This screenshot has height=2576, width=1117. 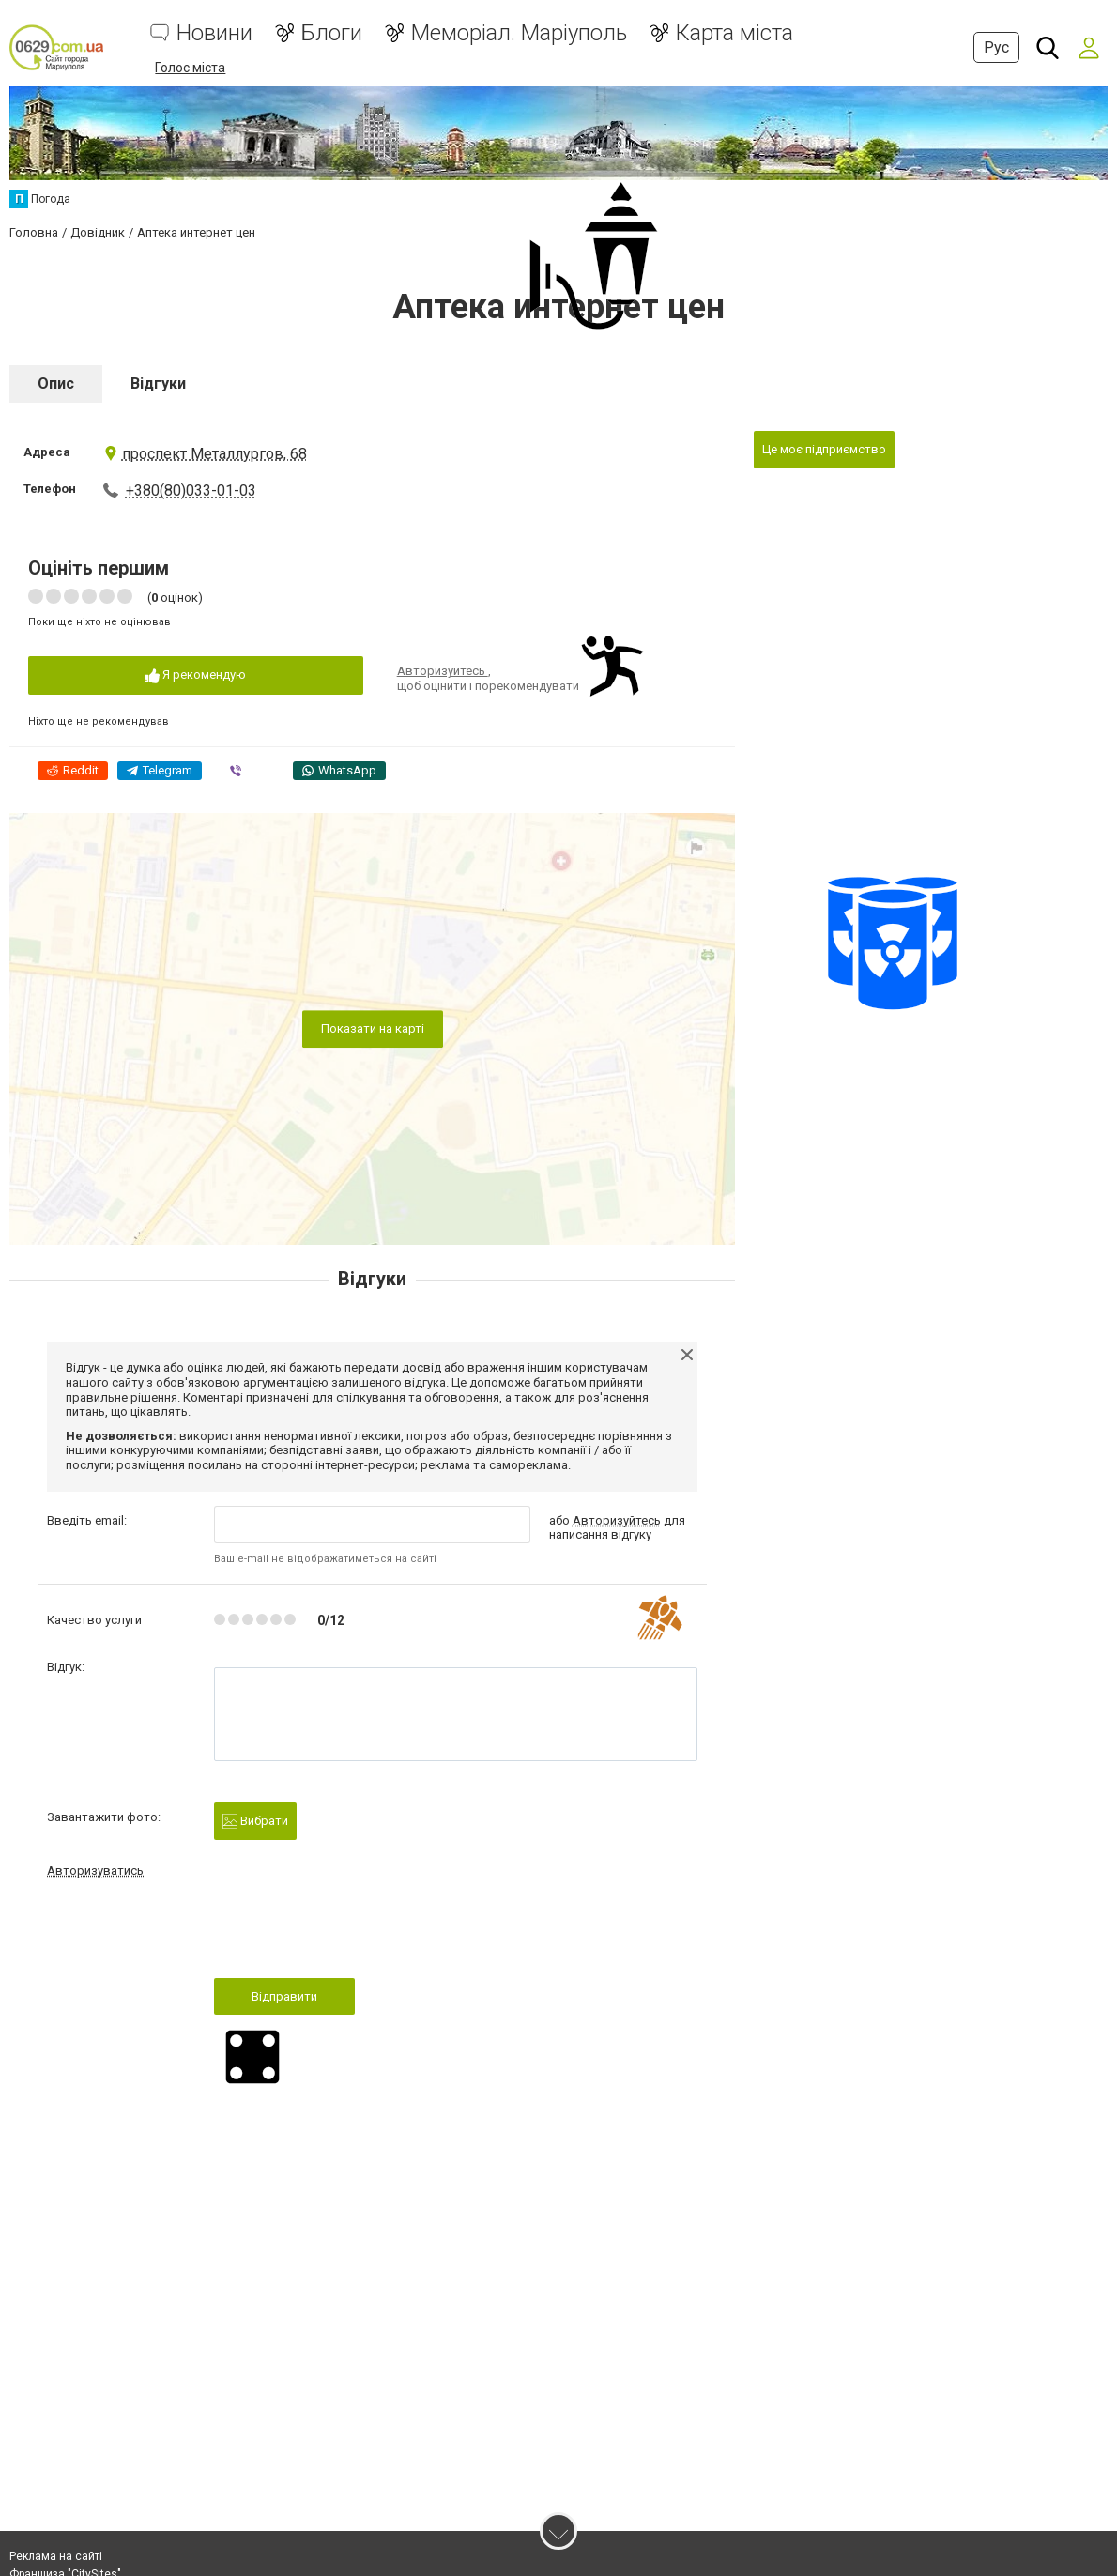 What do you see at coordinates (605, 255) in the screenshot?
I see `toggle wall light on or off` at bounding box center [605, 255].